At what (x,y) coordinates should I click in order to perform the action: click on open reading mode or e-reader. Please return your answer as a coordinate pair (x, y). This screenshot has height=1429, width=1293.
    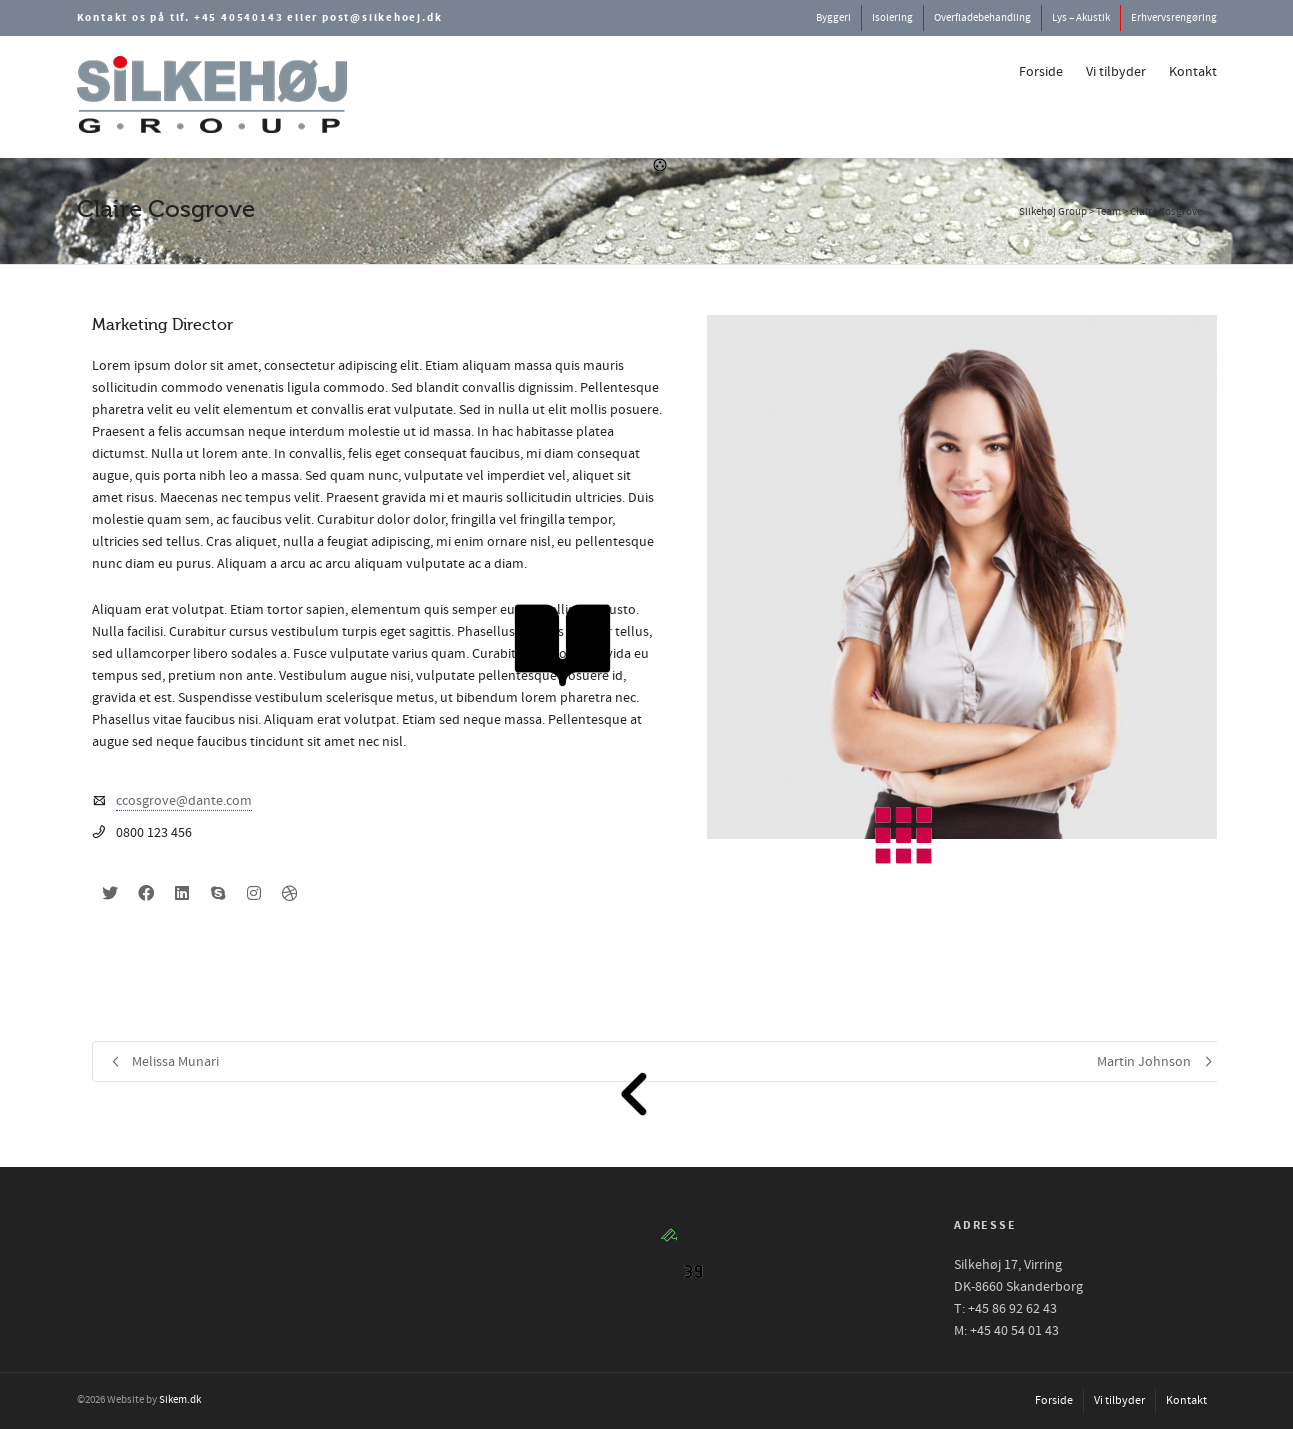
    Looking at the image, I should click on (562, 638).